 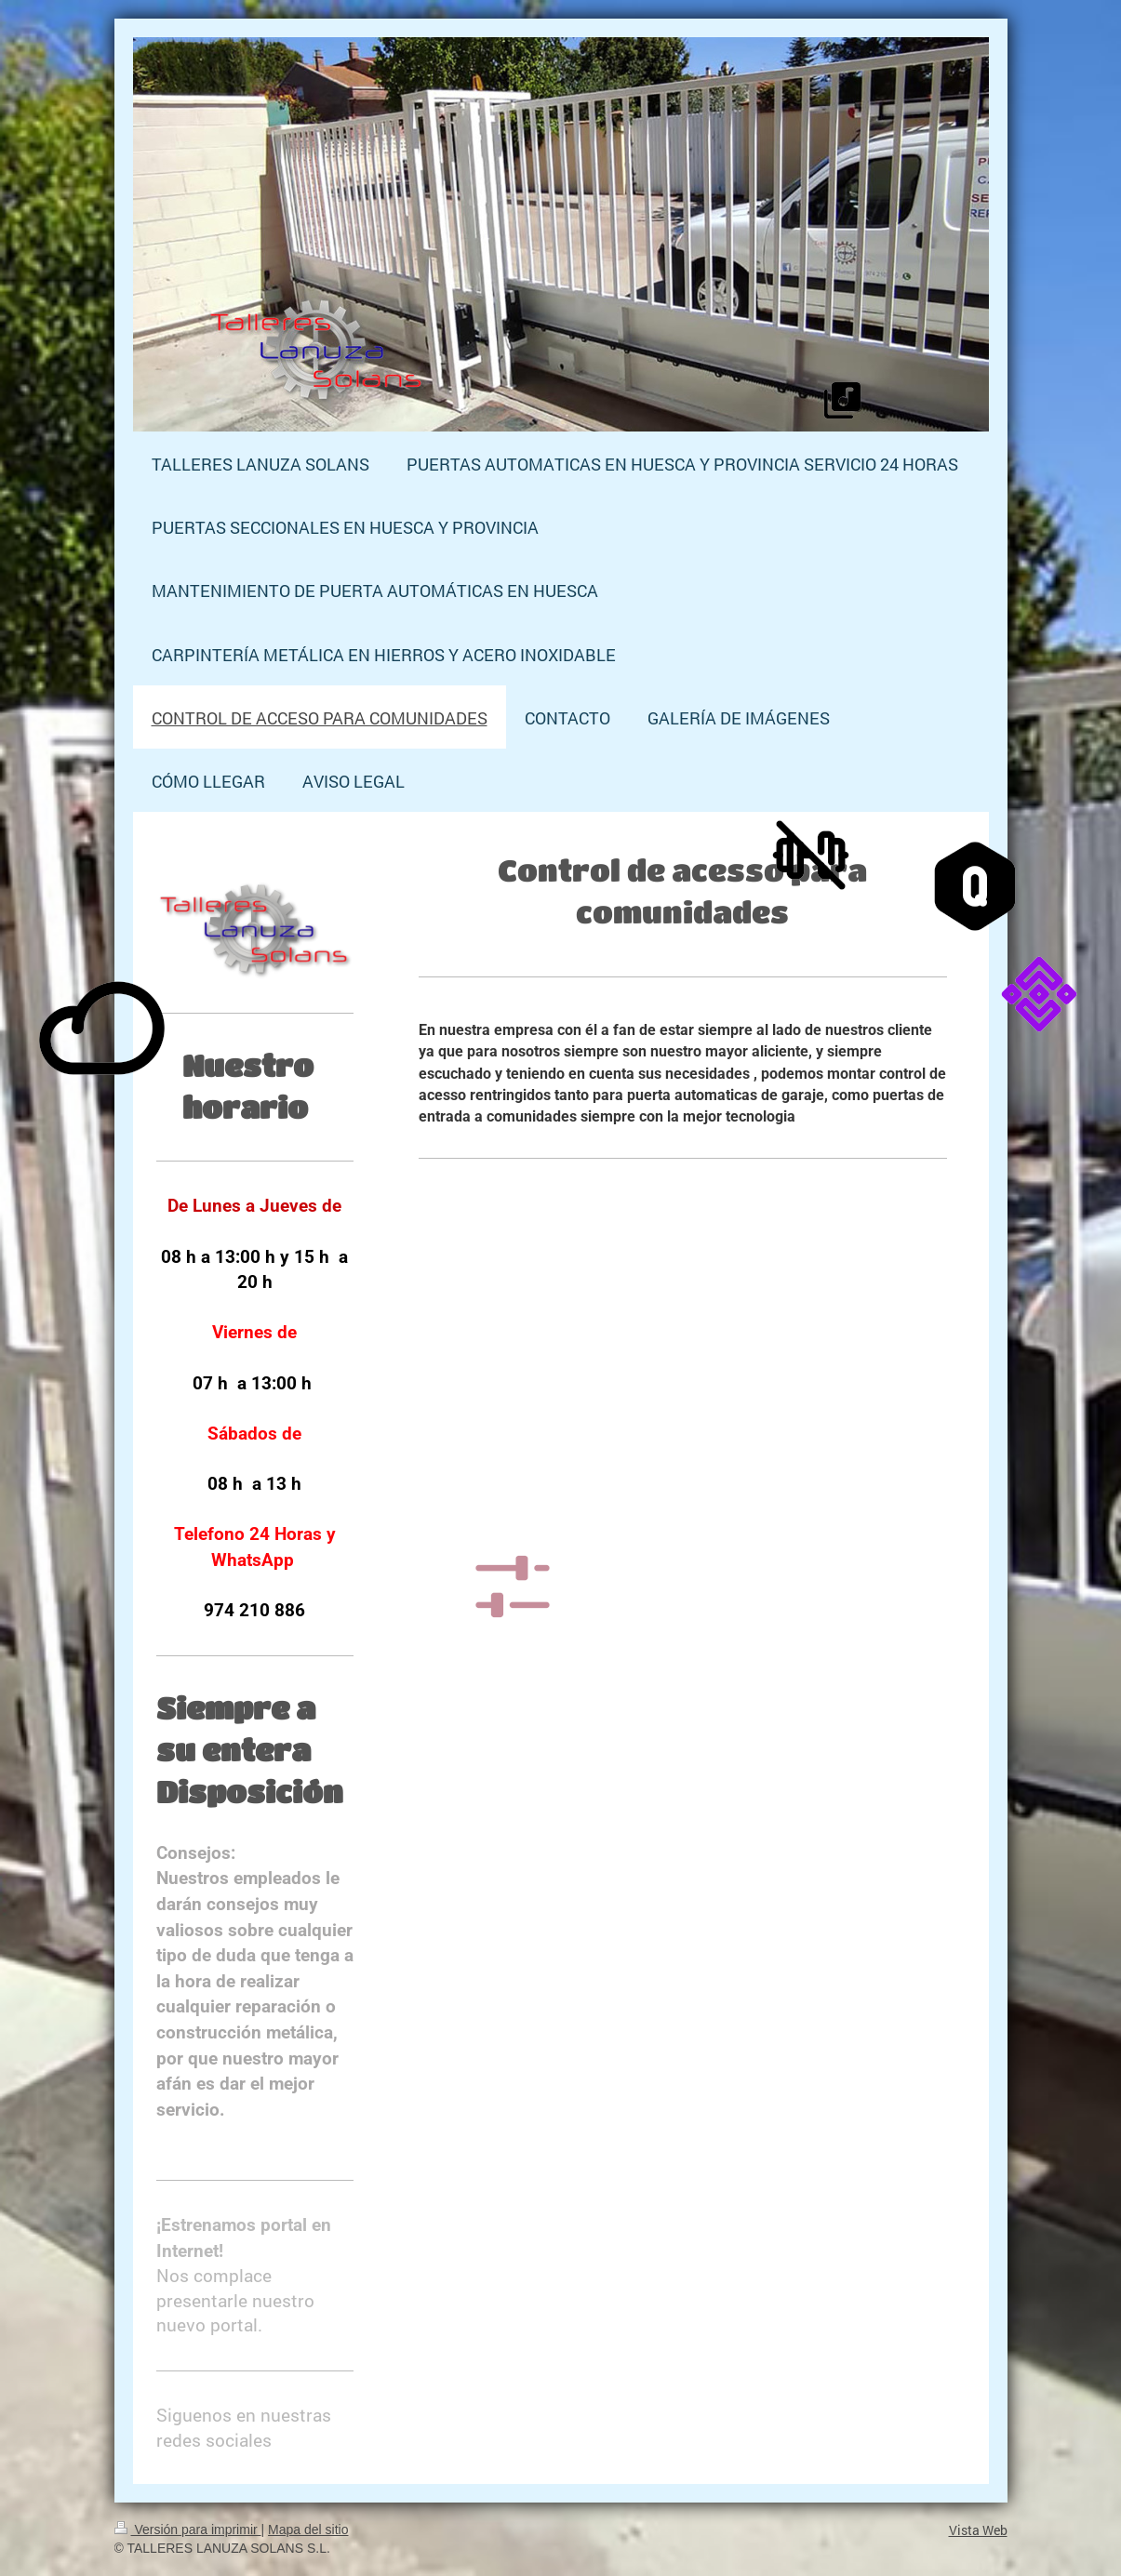 I want to click on access your music library, so click(x=842, y=400).